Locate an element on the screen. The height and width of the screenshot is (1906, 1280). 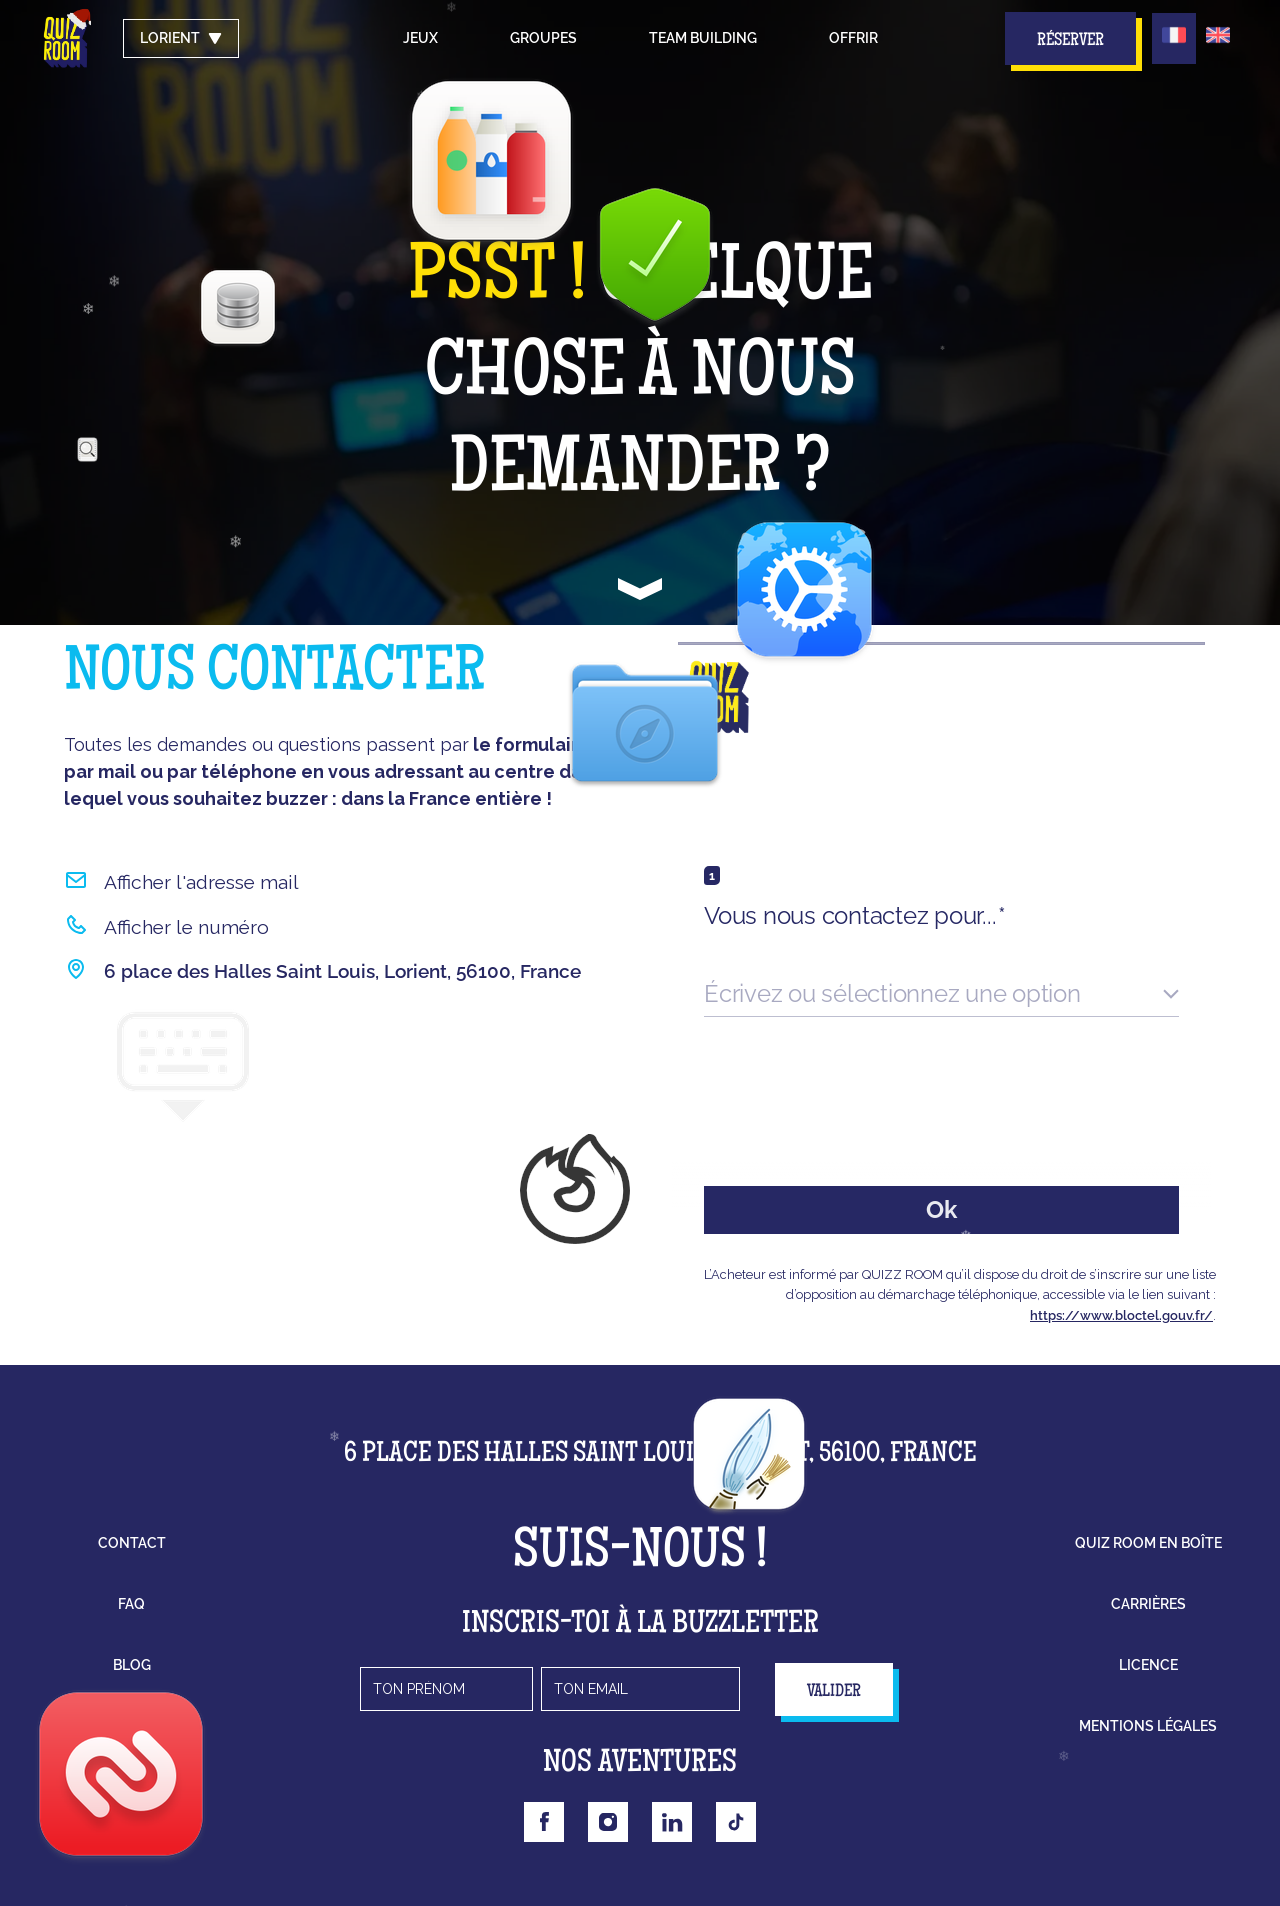
open web browser bookmarks folder is located at coordinates (645, 723).